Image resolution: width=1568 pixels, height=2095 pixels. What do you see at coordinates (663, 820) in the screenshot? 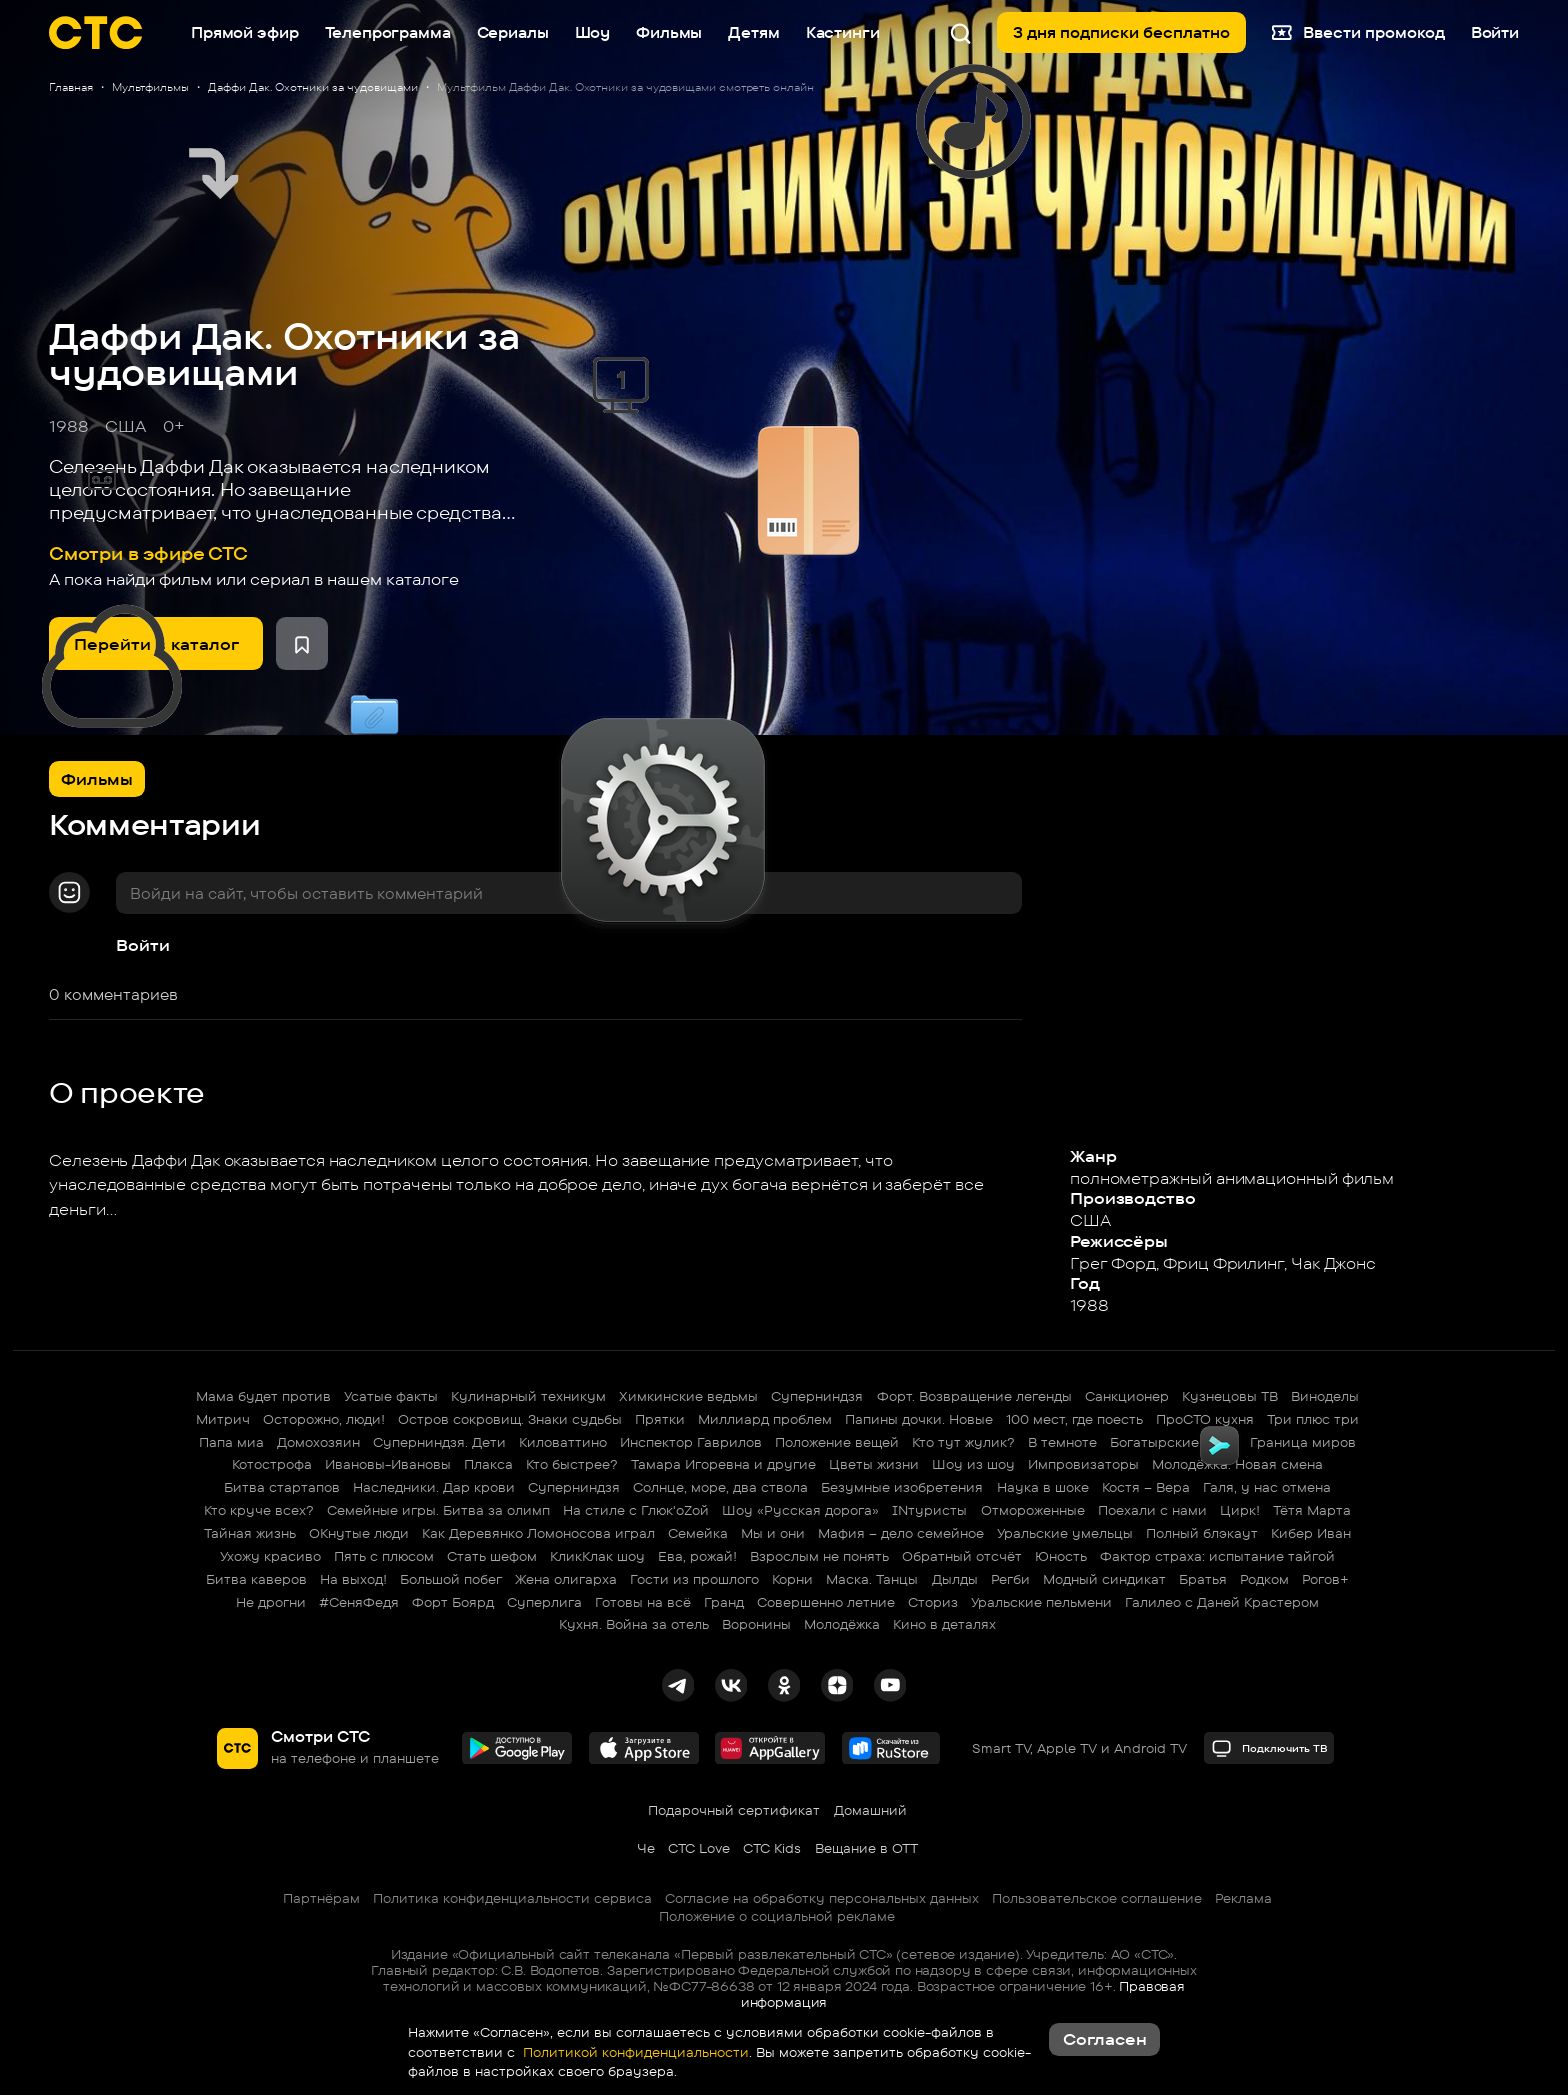
I see `default application icon placeholder` at bounding box center [663, 820].